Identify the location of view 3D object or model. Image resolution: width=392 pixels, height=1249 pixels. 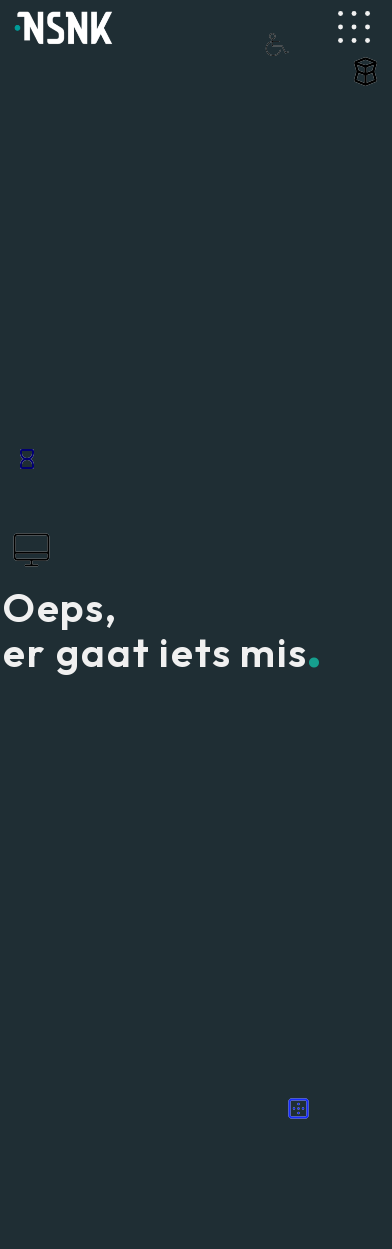
(365, 71).